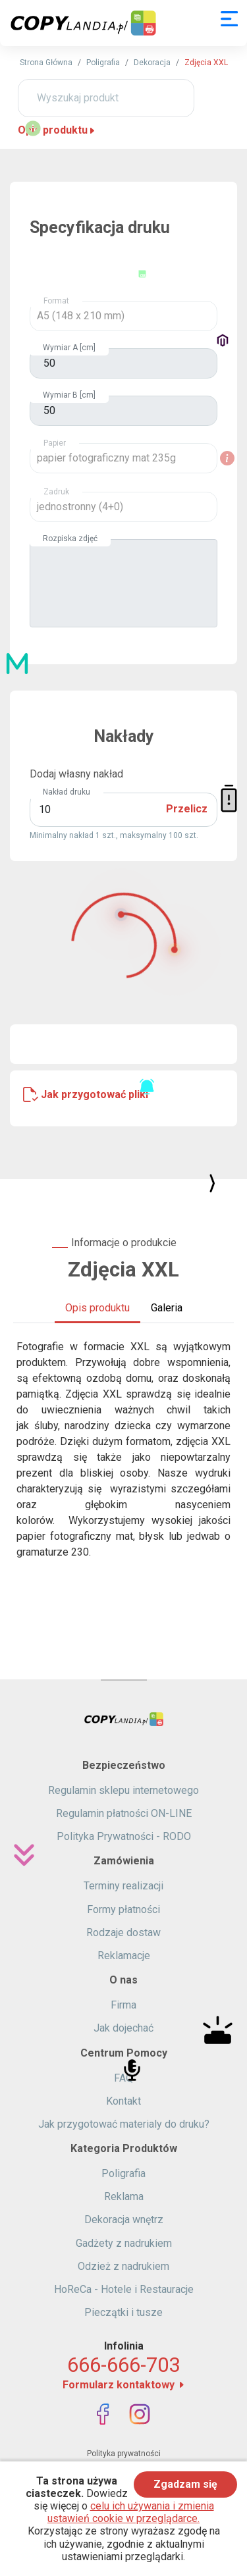 The width and height of the screenshot is (247, 2576). I want to click on download file or content, so click(33, 128).